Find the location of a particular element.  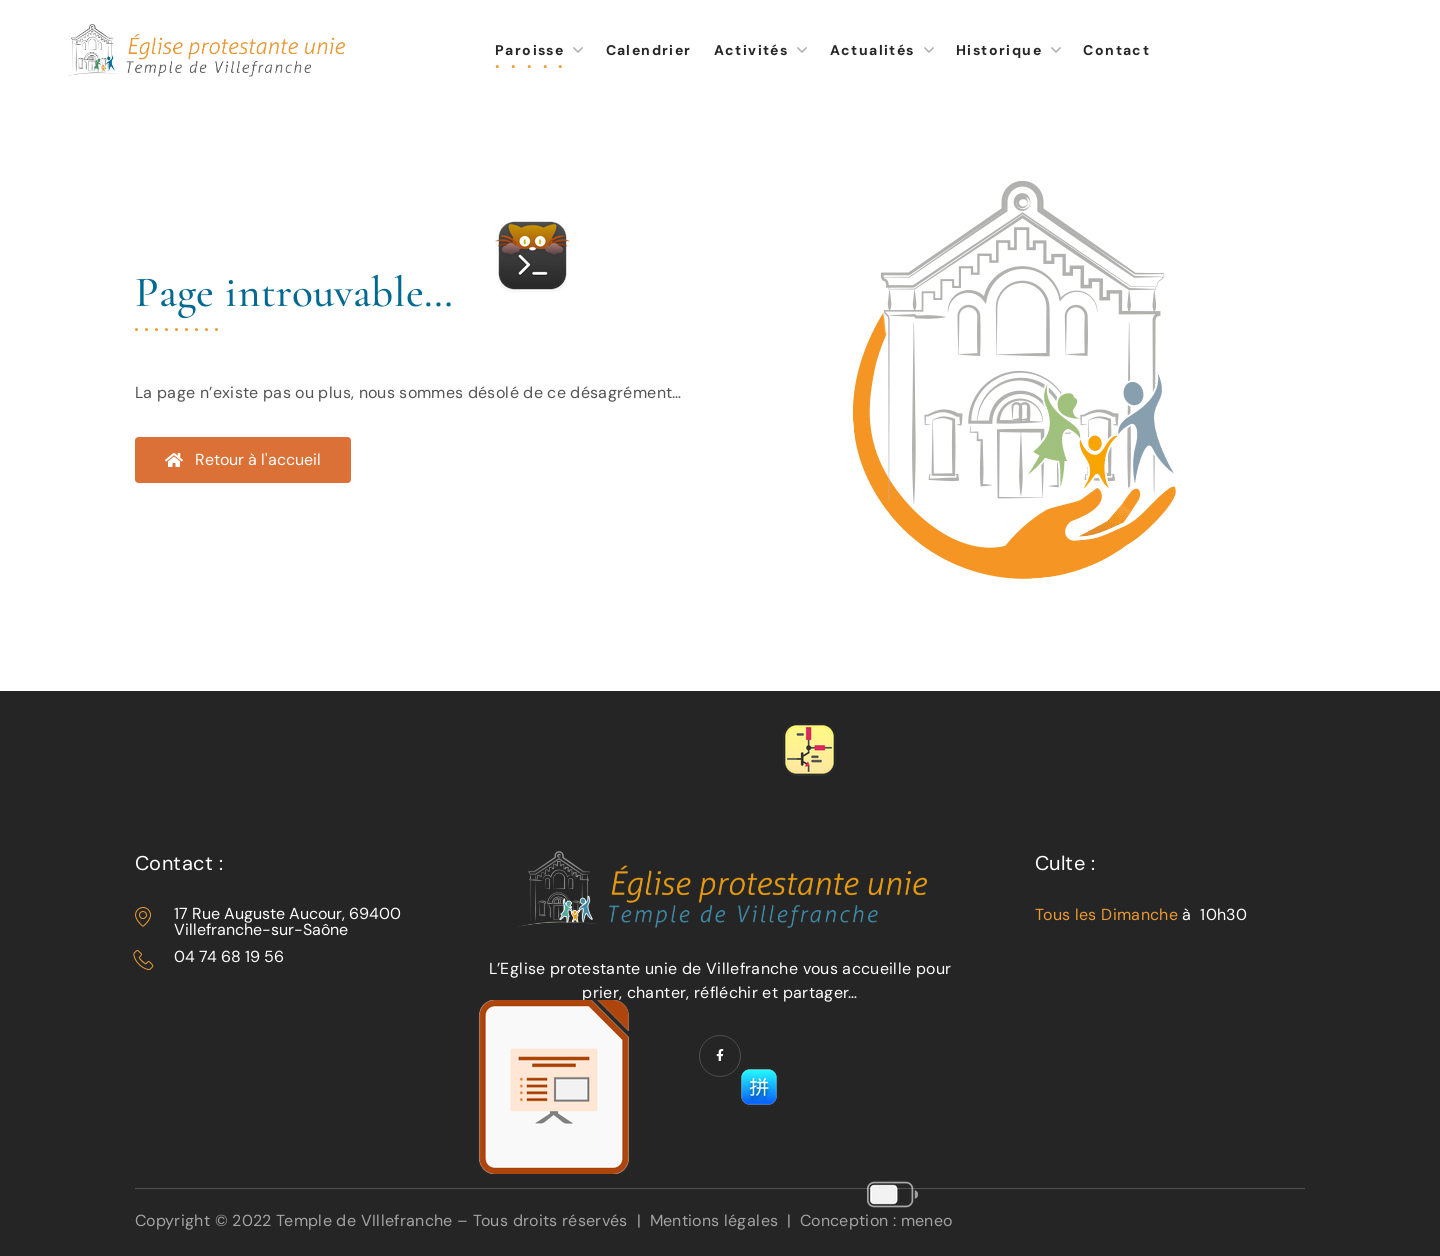

open a libreoffice impress presentation file is located at coordinates (554, 1087).